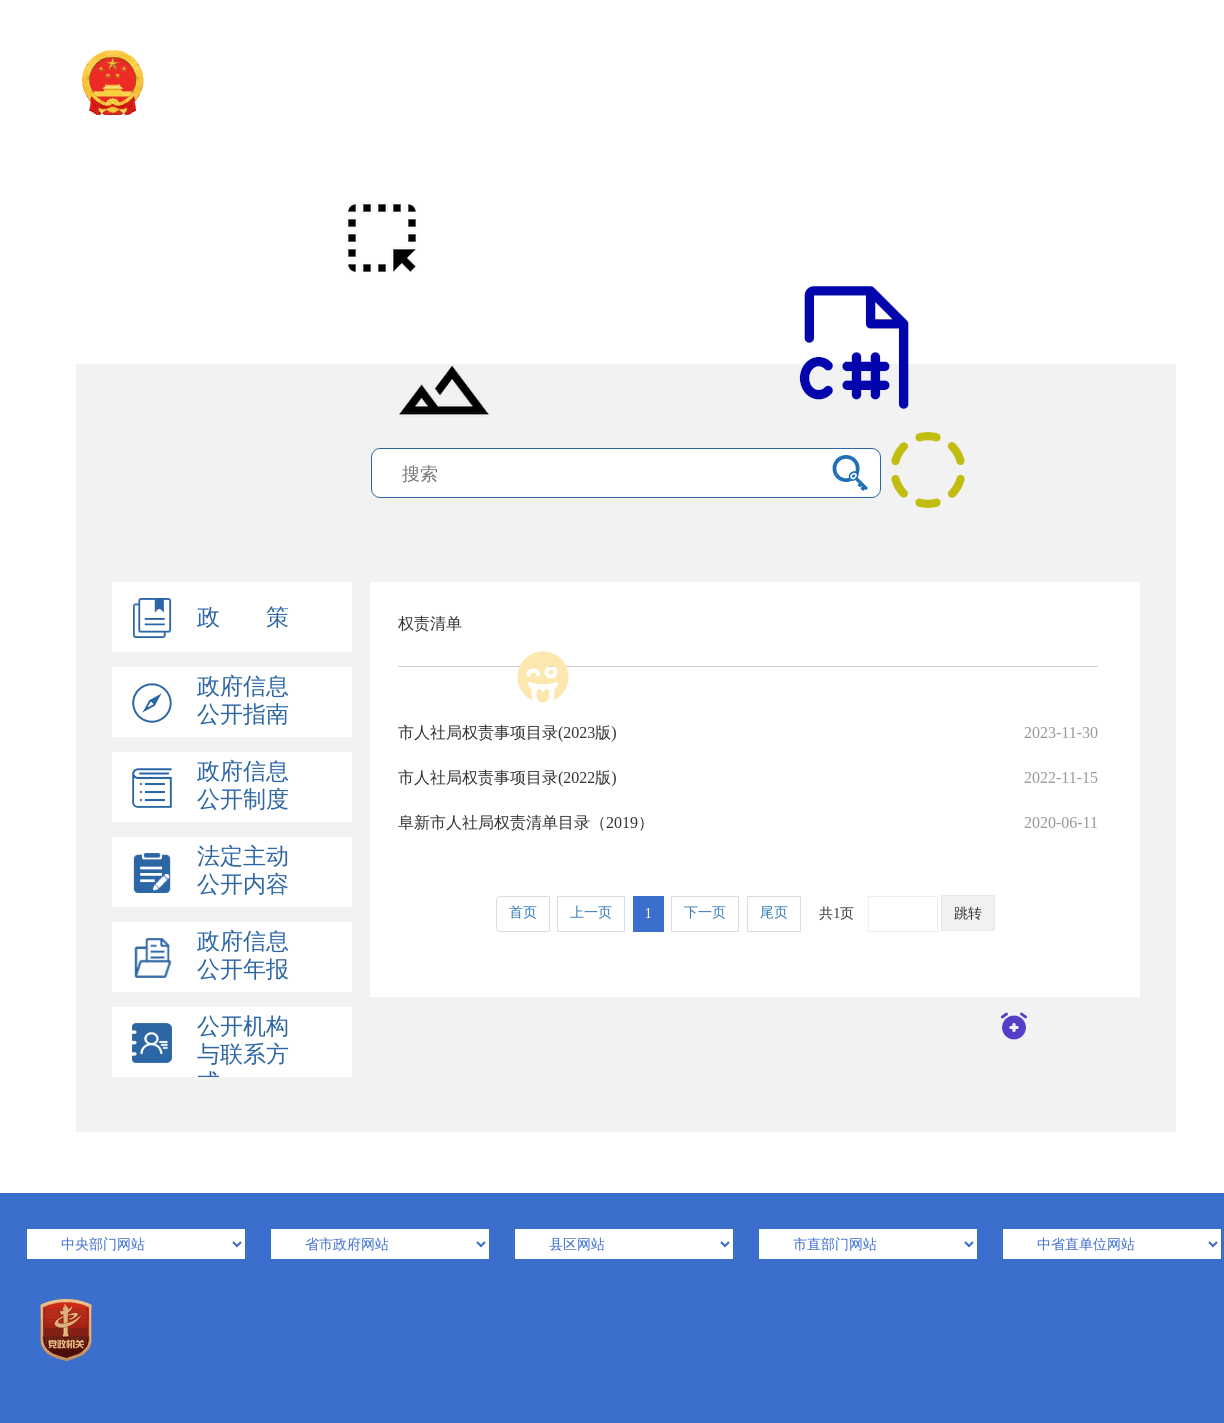 Image resolution: width=1224 pixels, height=1423 pixels. Describe the element at coordinates (856, 347) in the screenshot. I see `a C# source code file` at that location.